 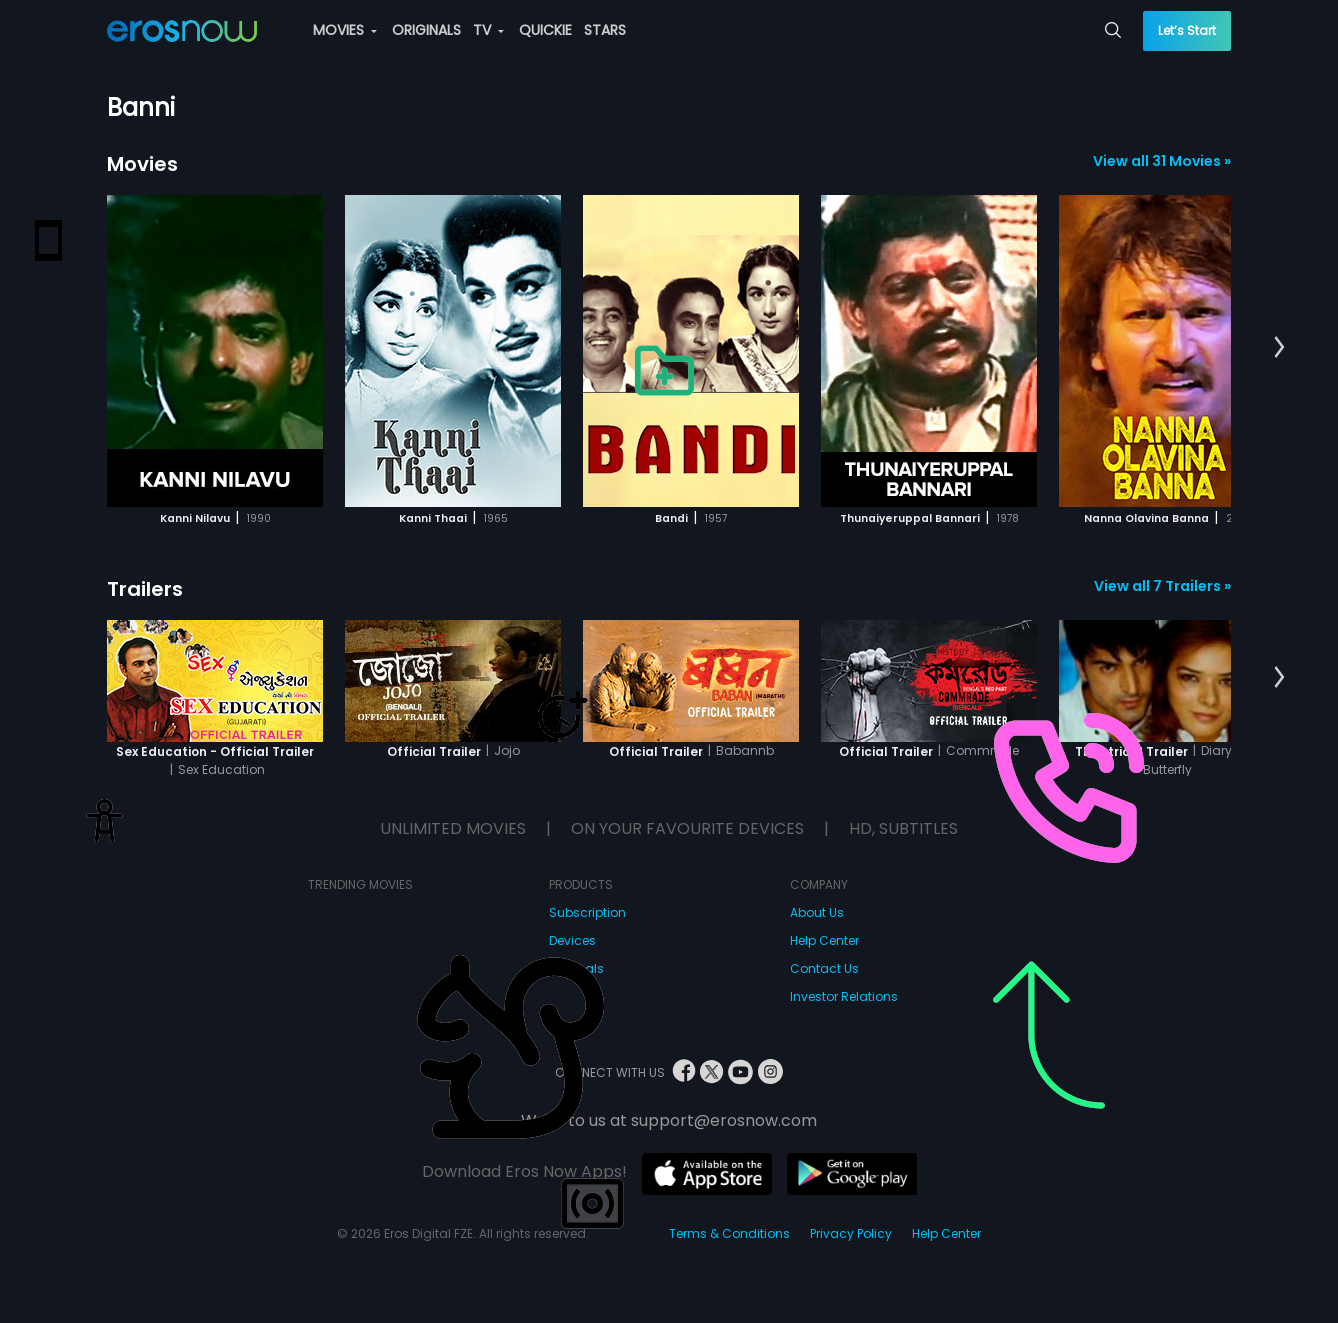 I want to click on go back and up in navigation hierarchy, so click(x=1049, y=1035).